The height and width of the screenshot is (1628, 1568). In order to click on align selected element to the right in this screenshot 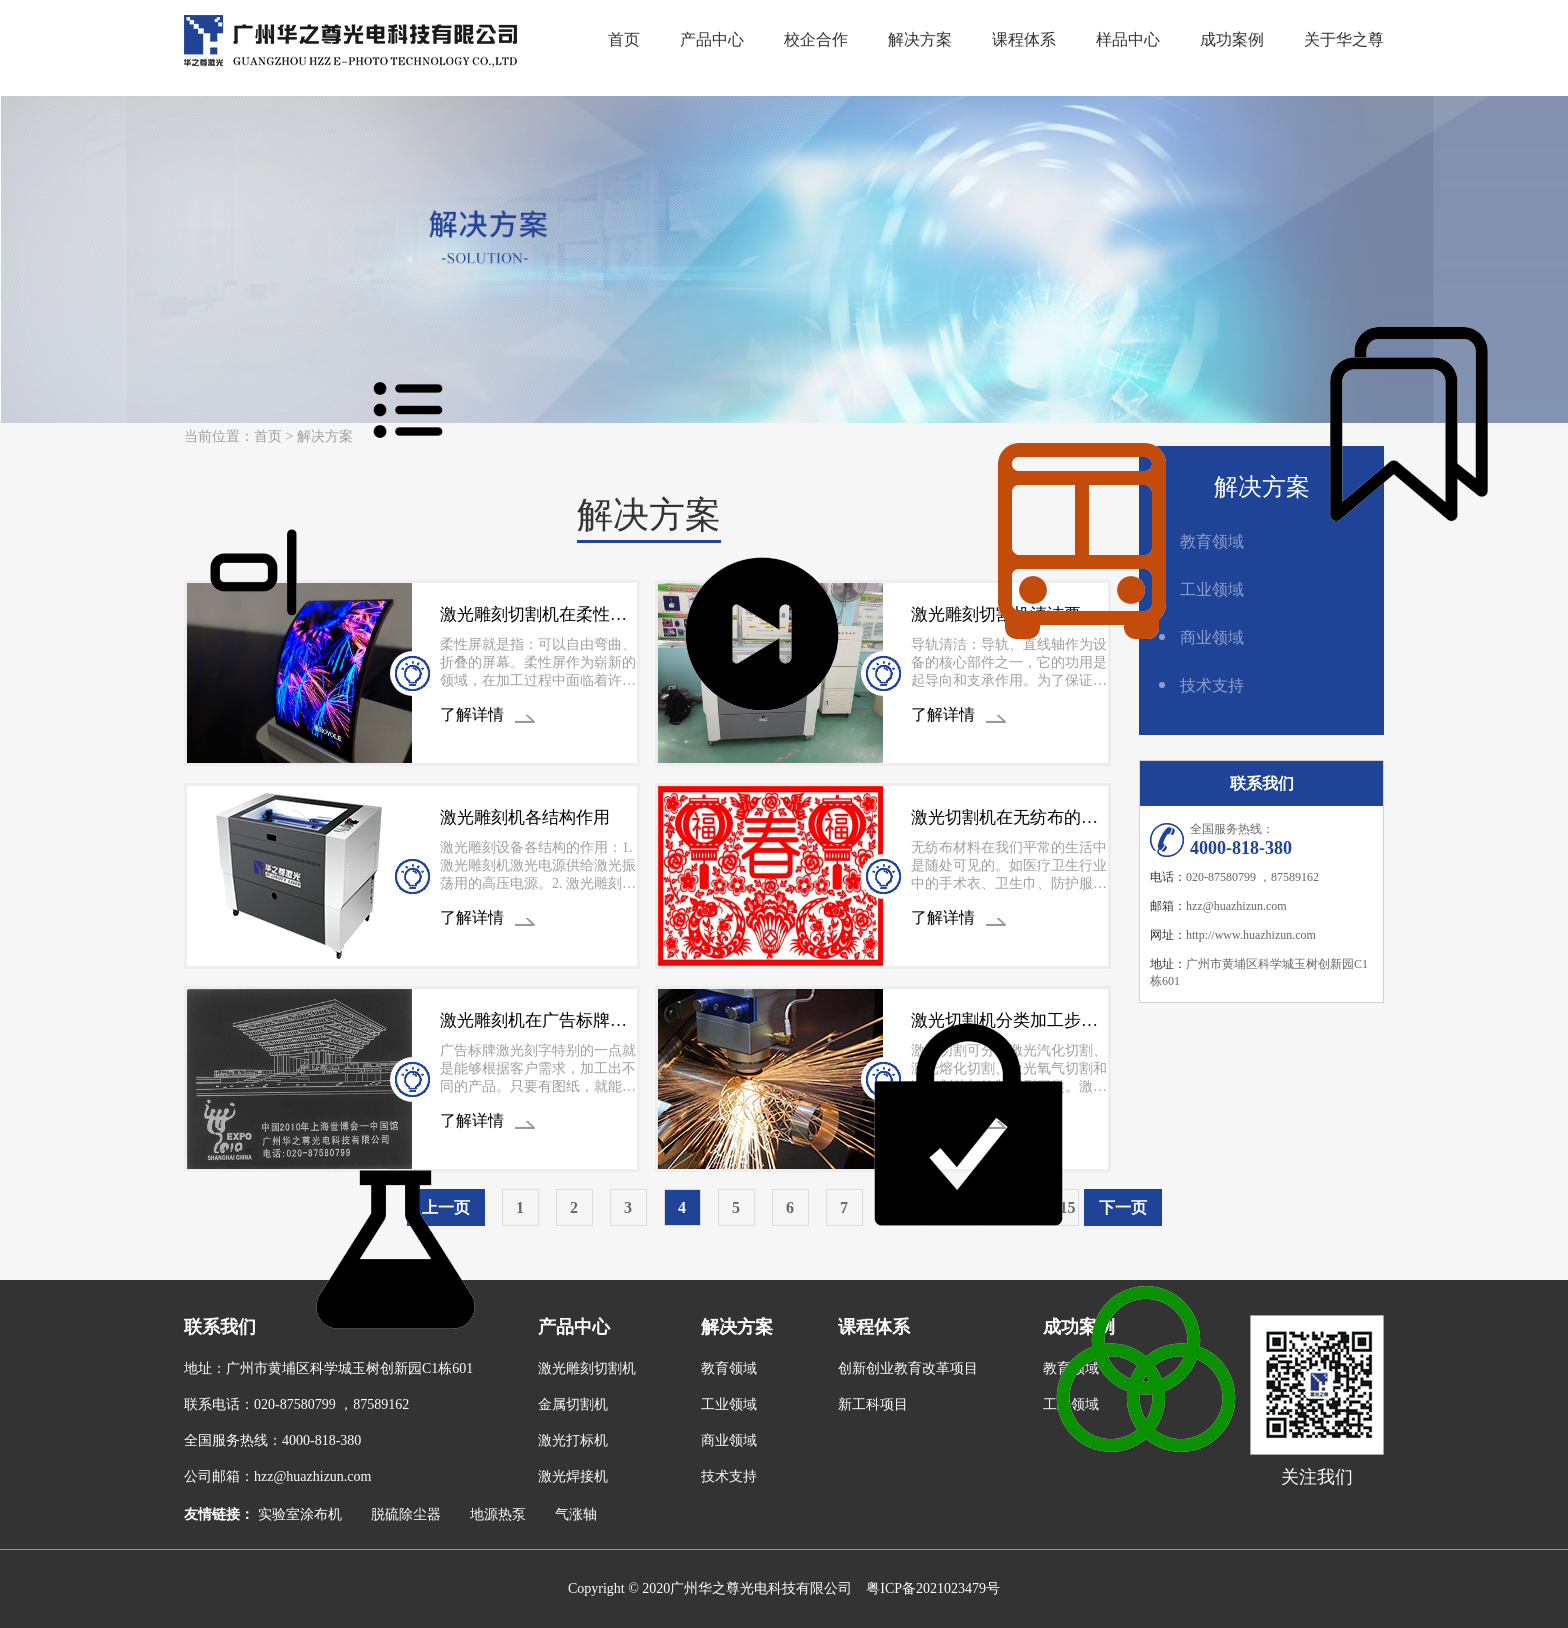, I will do `click(253, 572)`.